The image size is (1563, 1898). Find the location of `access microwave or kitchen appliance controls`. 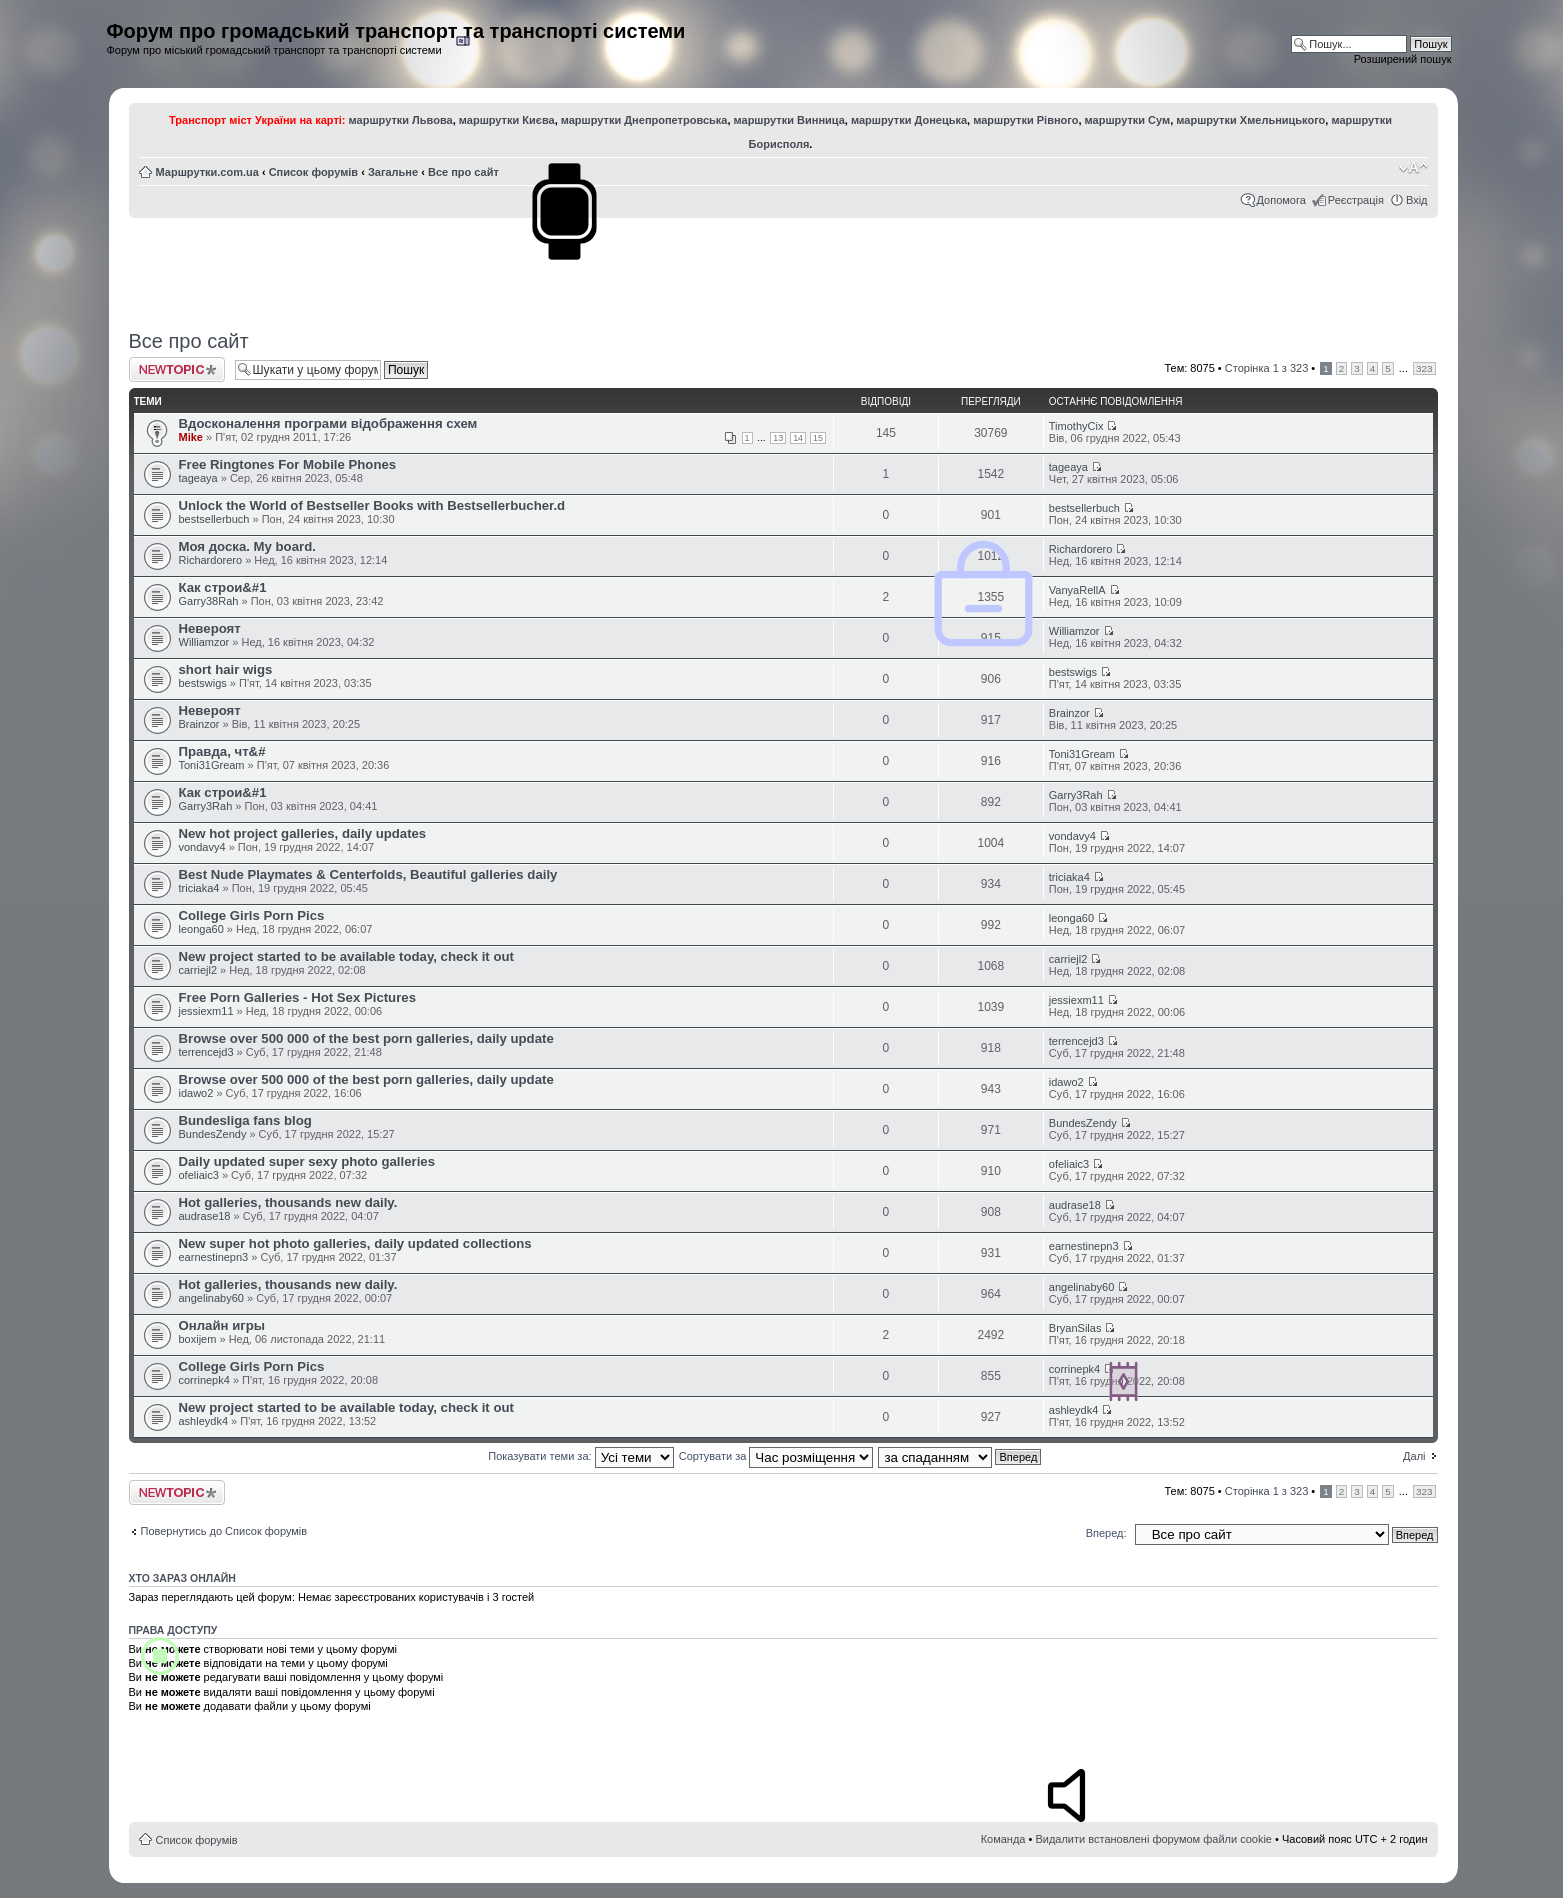

access microwave or kitchen appliance controls is located at coordinates (463, 41).